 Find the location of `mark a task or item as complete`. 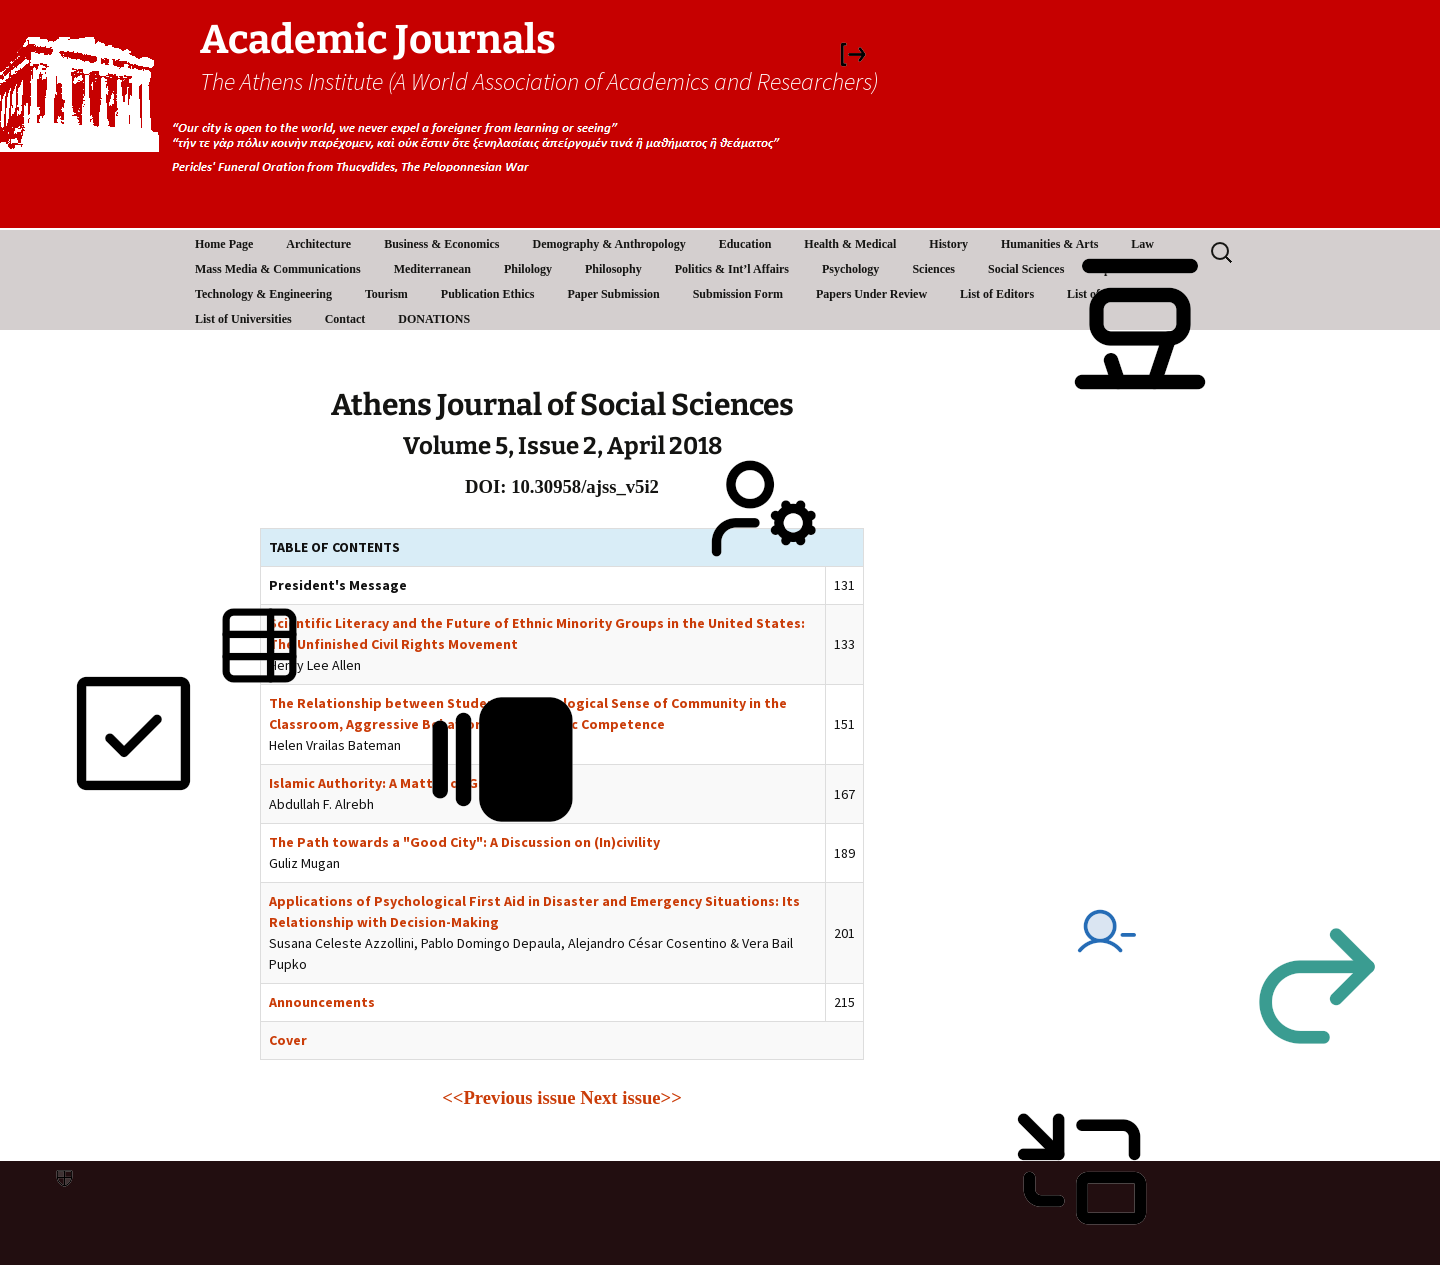

mark a task or item as complete is located at coordinates (133, 733).